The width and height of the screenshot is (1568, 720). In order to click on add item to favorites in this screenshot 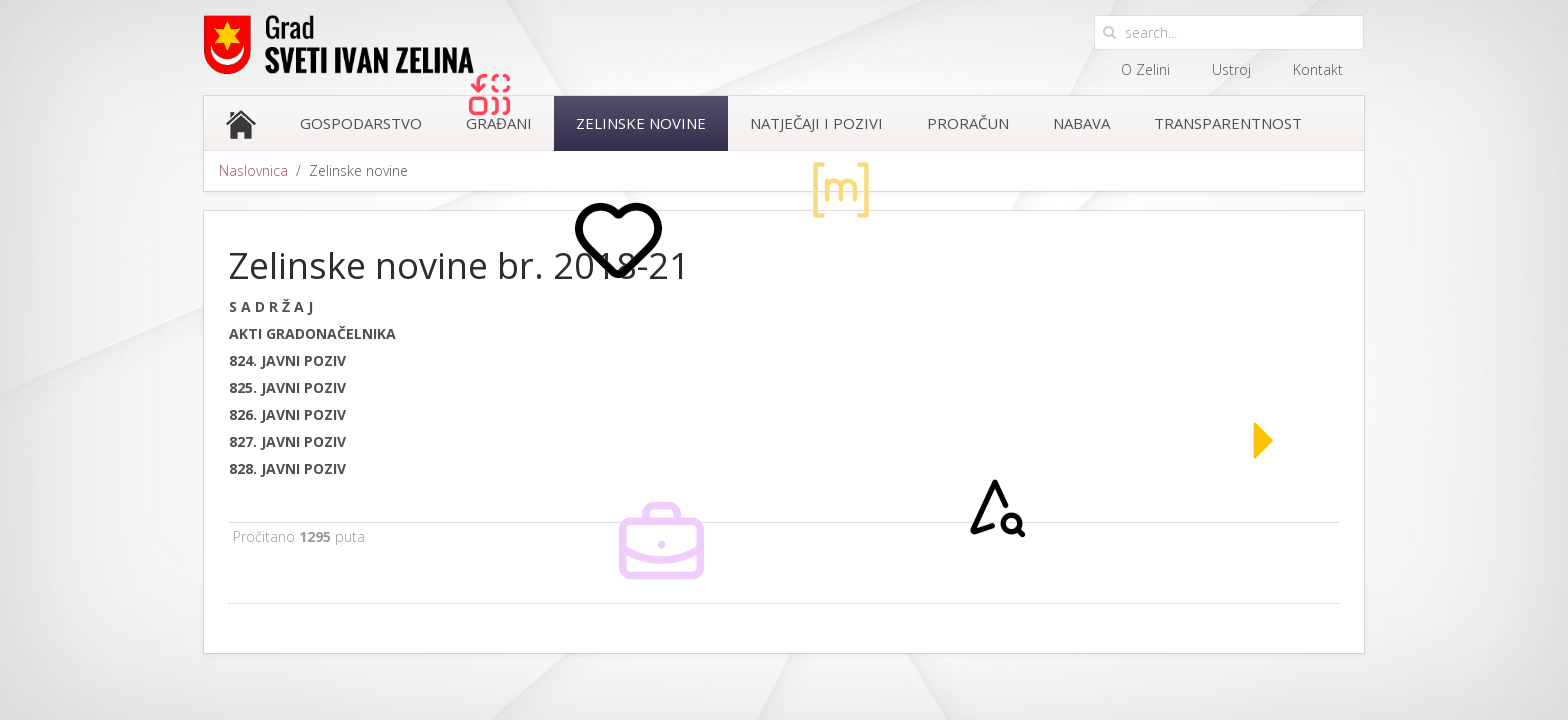, I will do `click(618, 238)`.